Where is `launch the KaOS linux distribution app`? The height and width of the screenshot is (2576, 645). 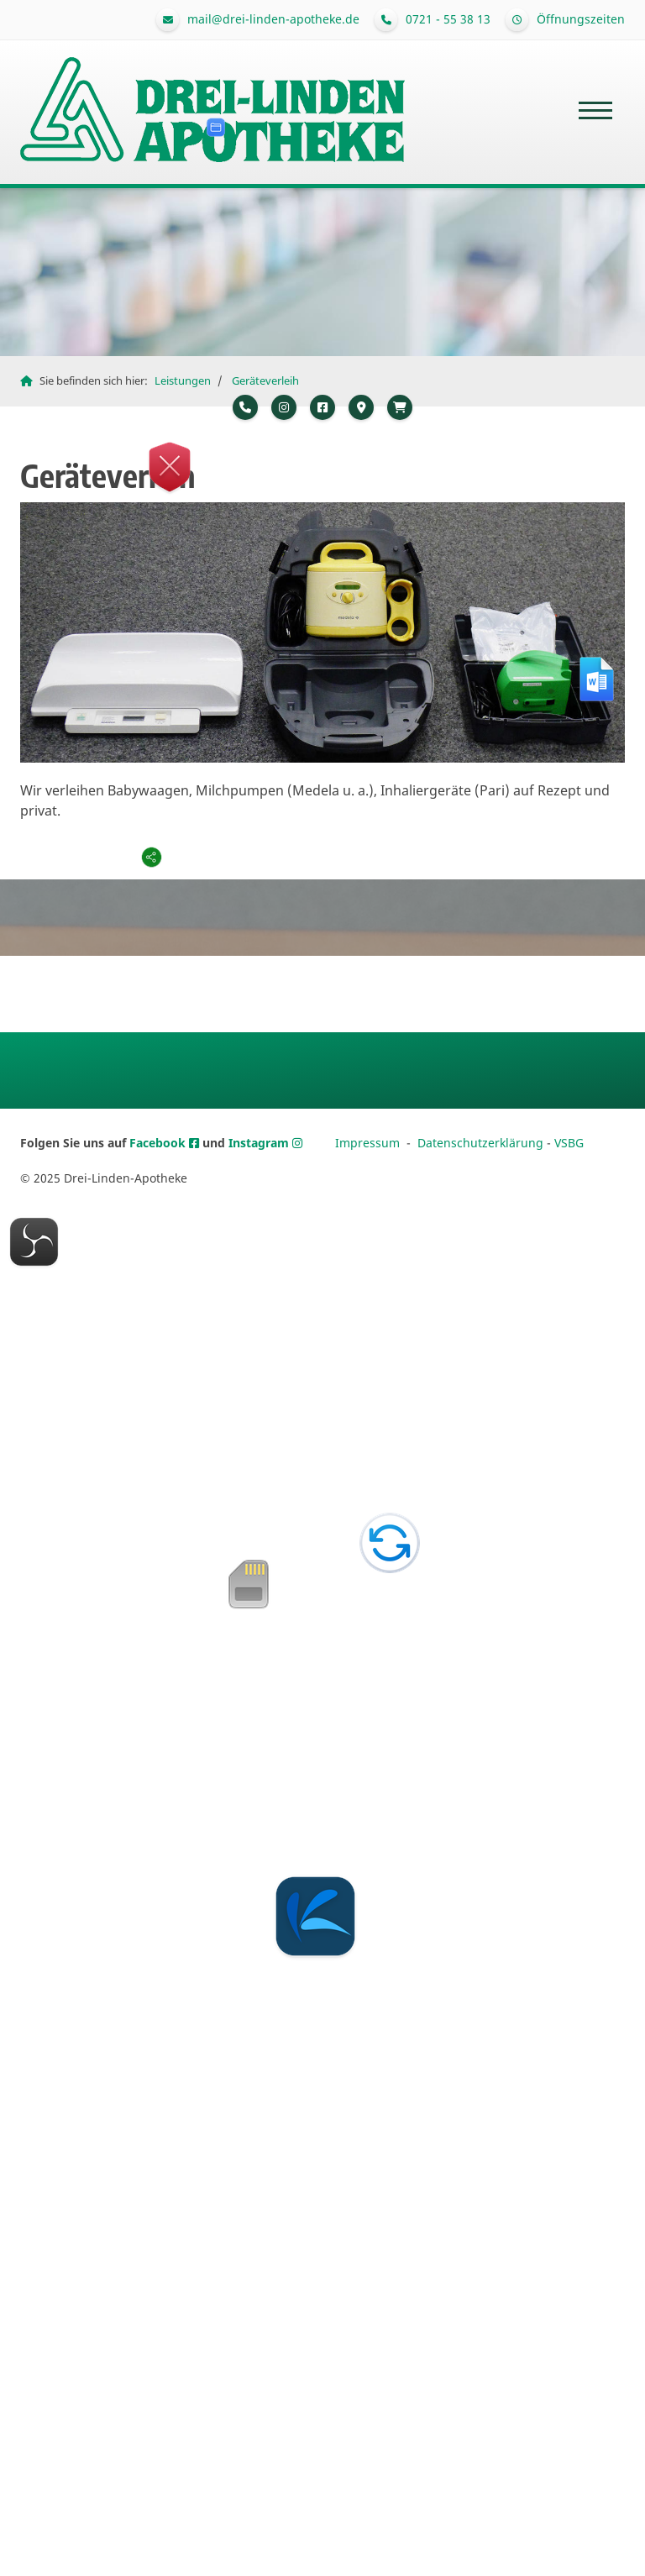 launch the KaOS linux distribution app is located at coordinates (315, 1916).